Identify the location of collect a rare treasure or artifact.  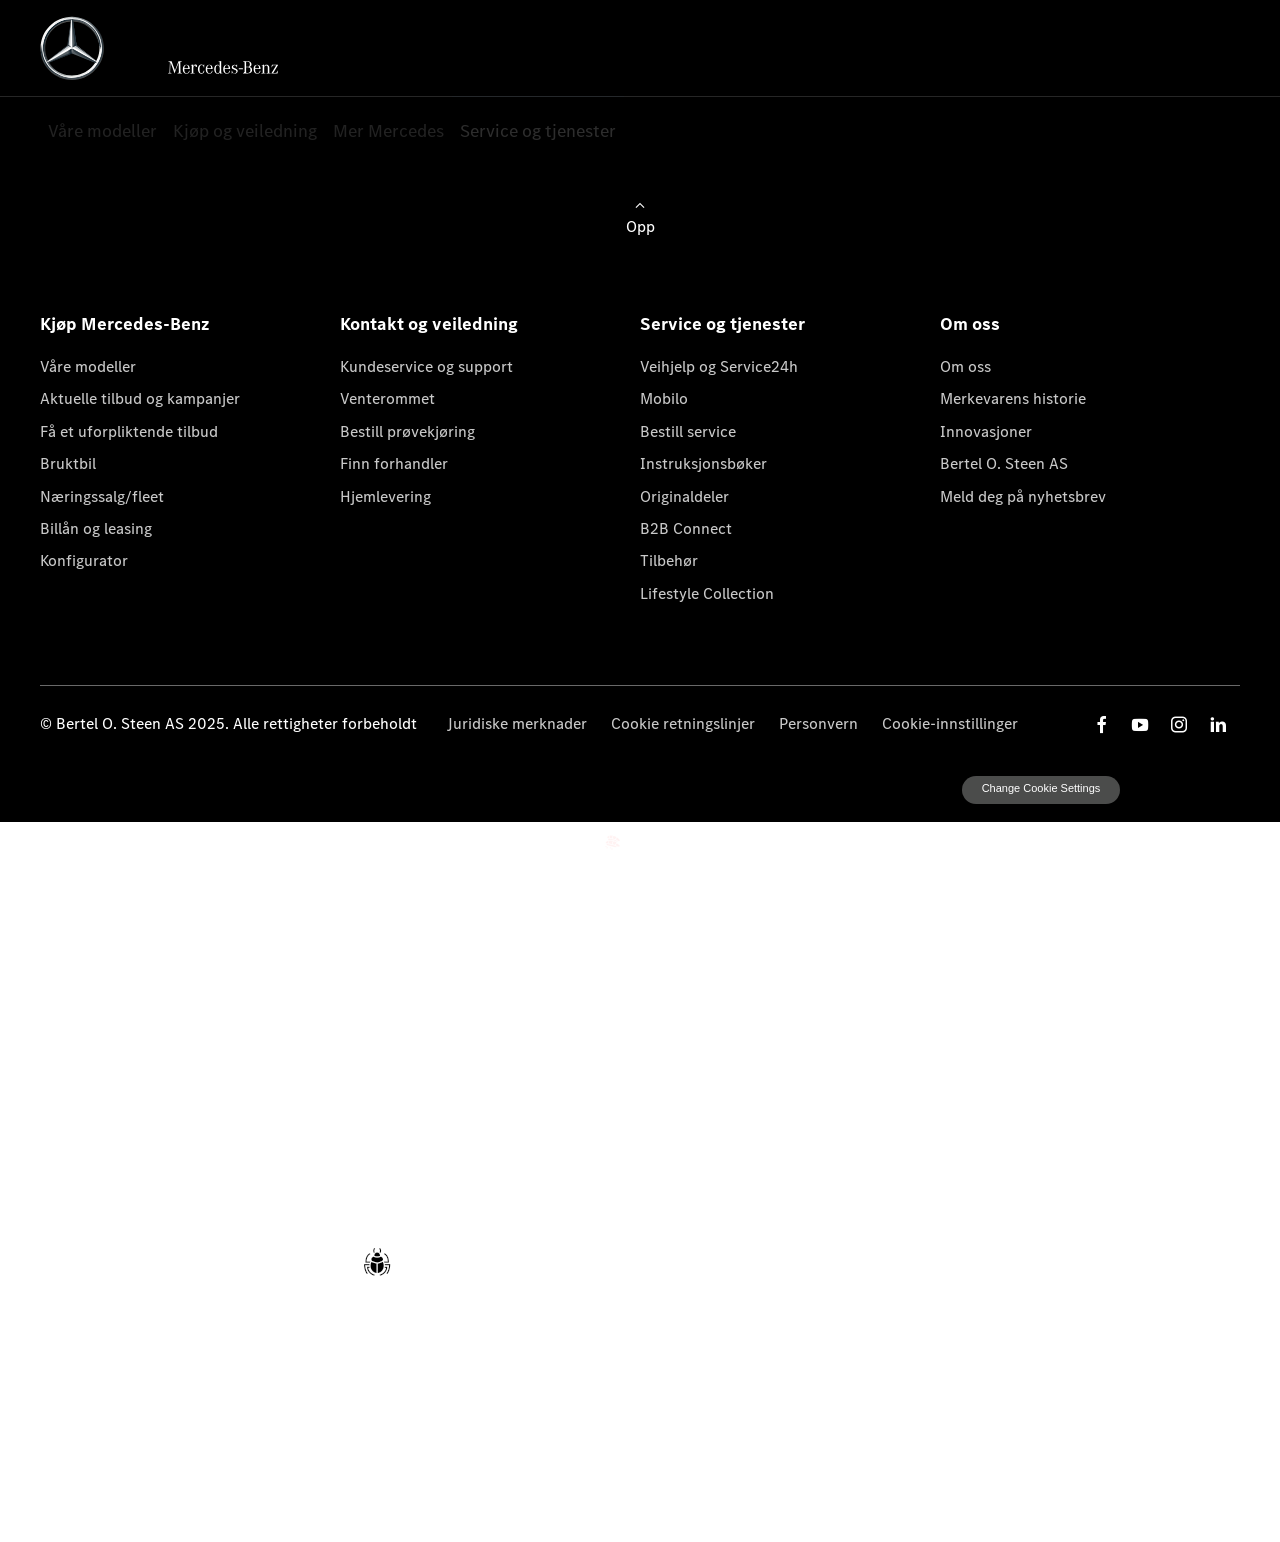
(377, 1262).